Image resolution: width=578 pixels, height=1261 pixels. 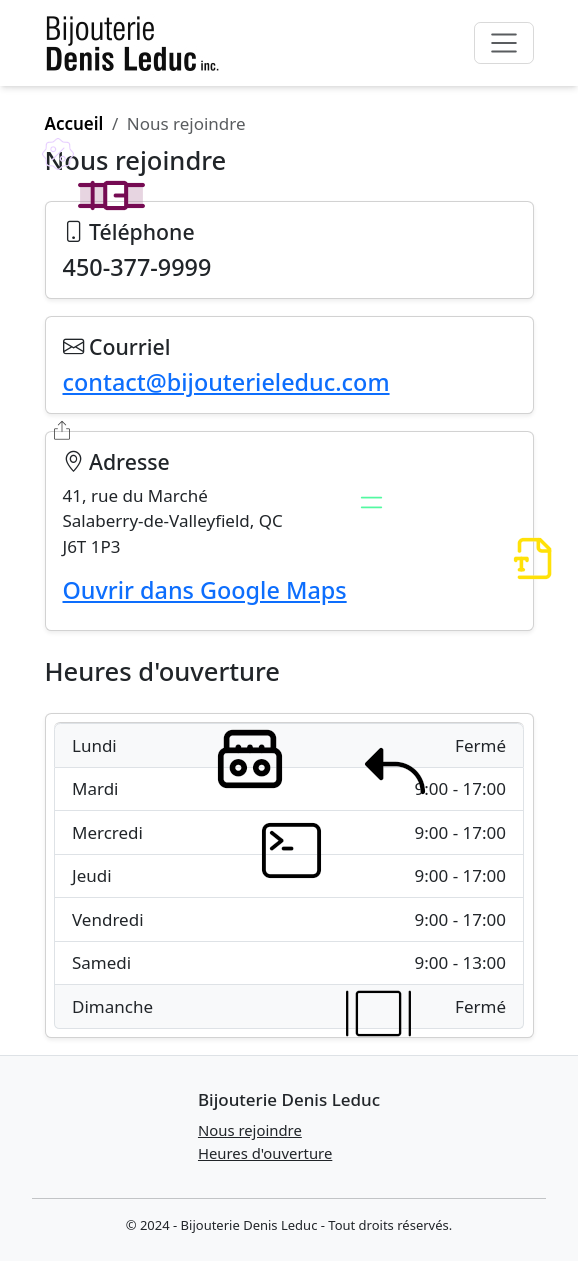 What do you see at coordinates (395, 771) in the screenshot?
I see `reply to a message` at bounding box center [395, 771].